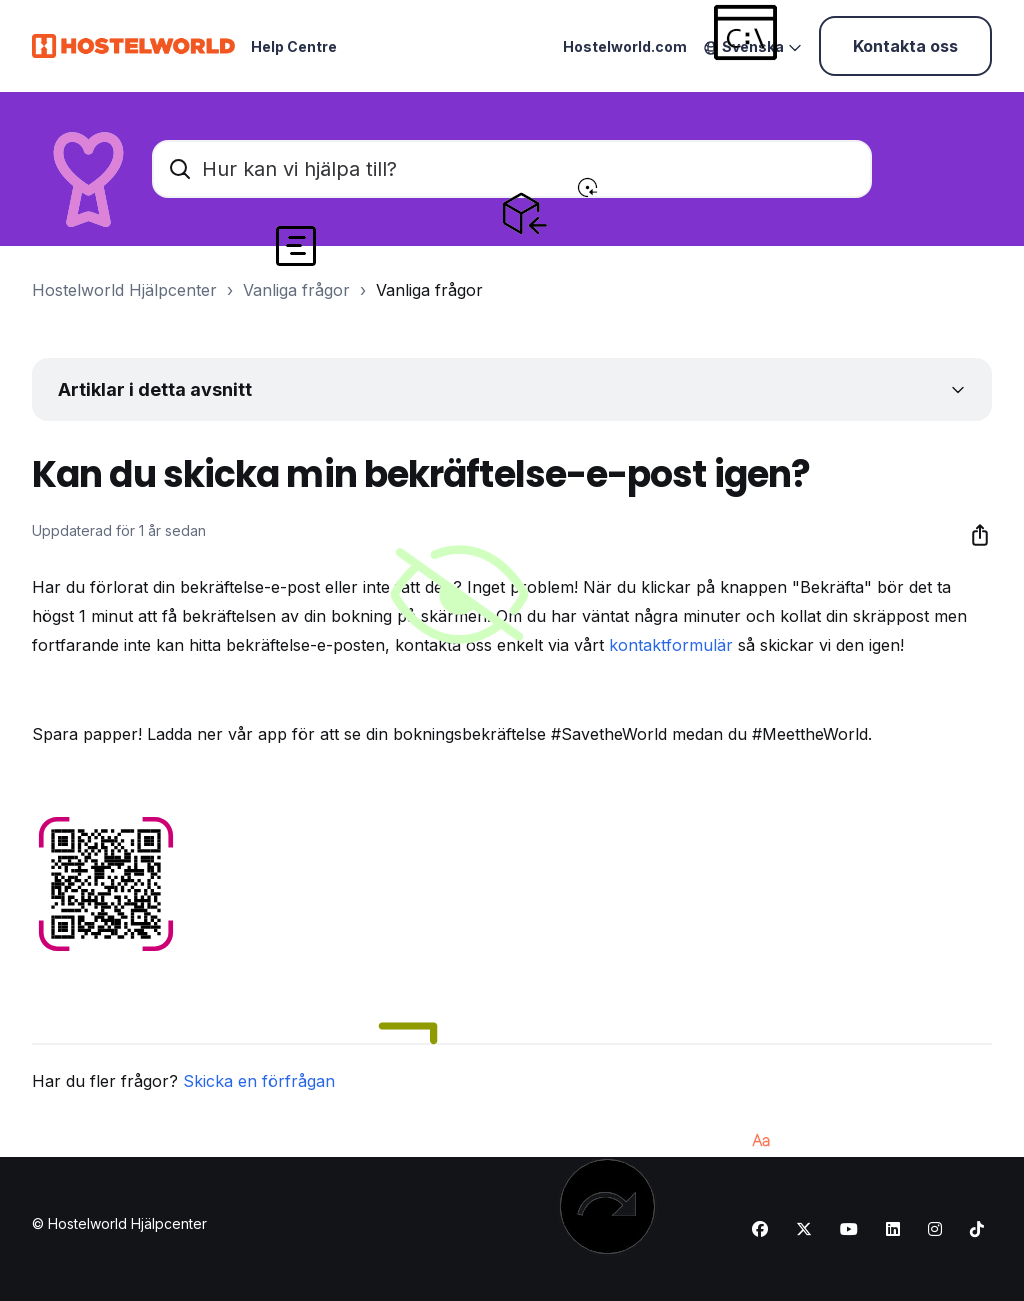  I want to click on indicates an issue is tracked by another issue, so click(587, 187).